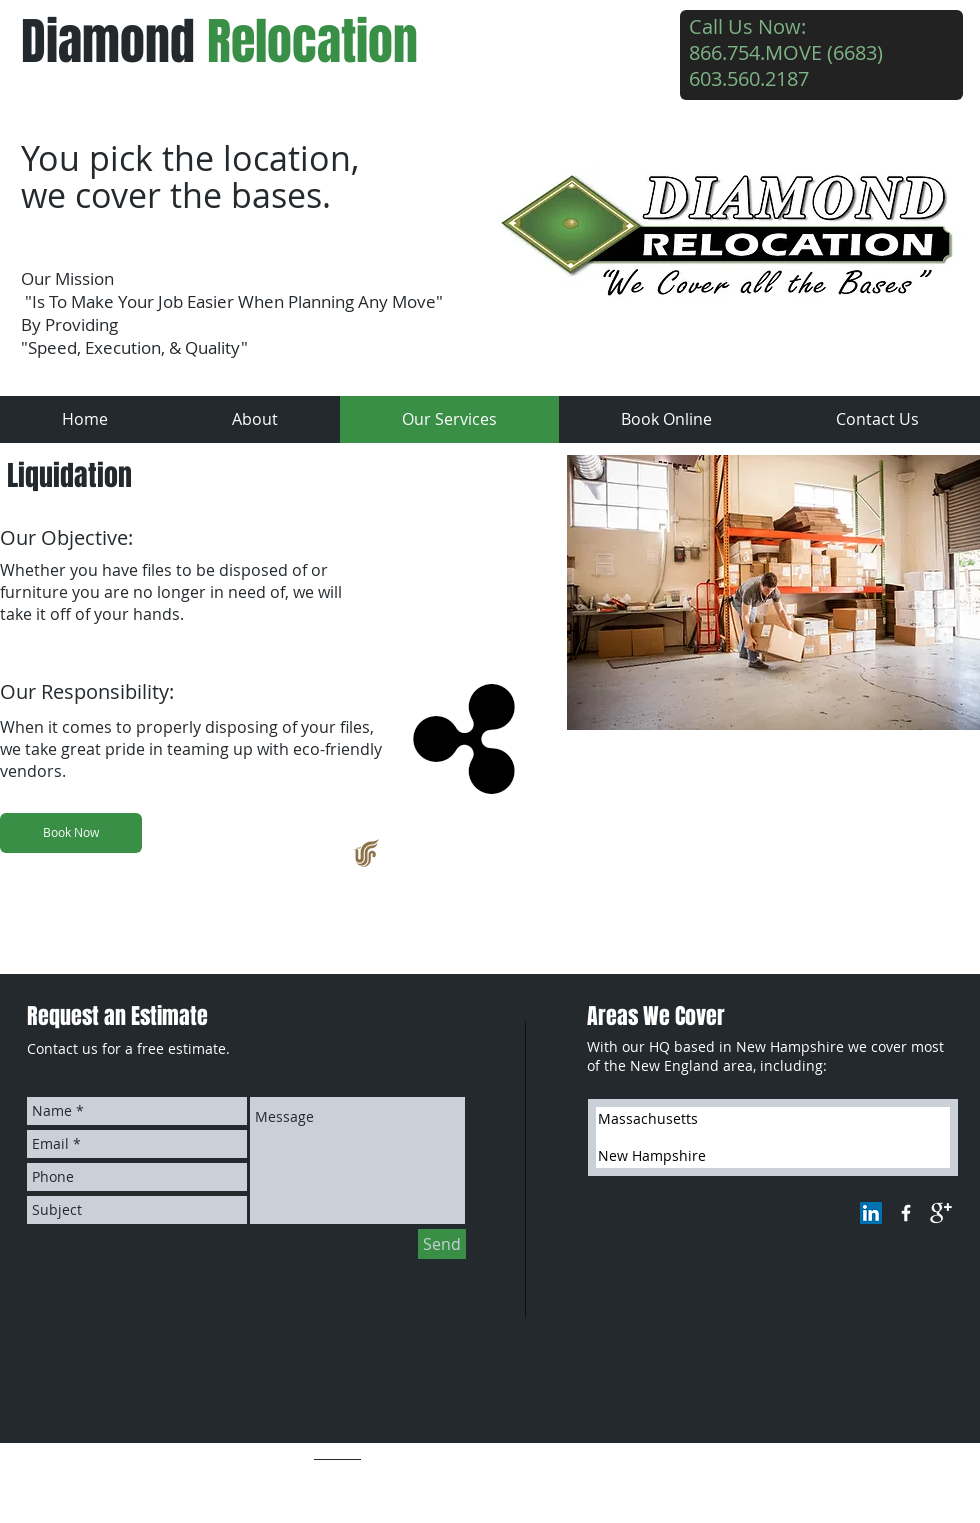  Describe the element at coordinates (366, 853) in the screenshot. I see `Air China airline logo` at that location.